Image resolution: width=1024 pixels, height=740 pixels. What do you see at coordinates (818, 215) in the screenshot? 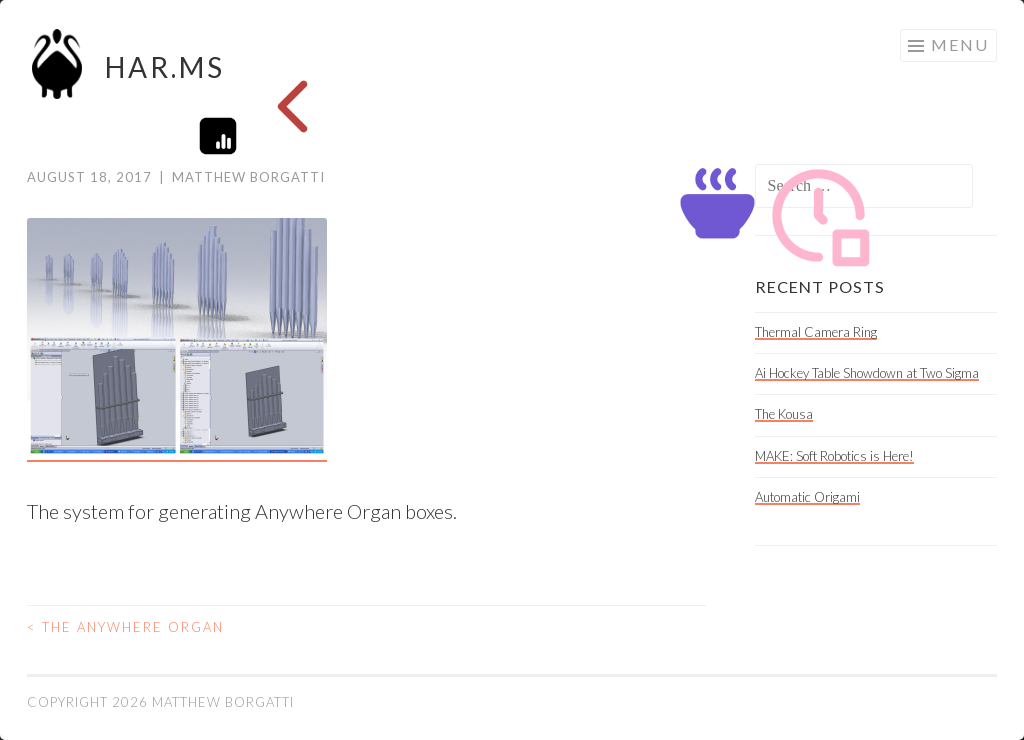
I see `stop a running timer` at bounding box center [818, 215].